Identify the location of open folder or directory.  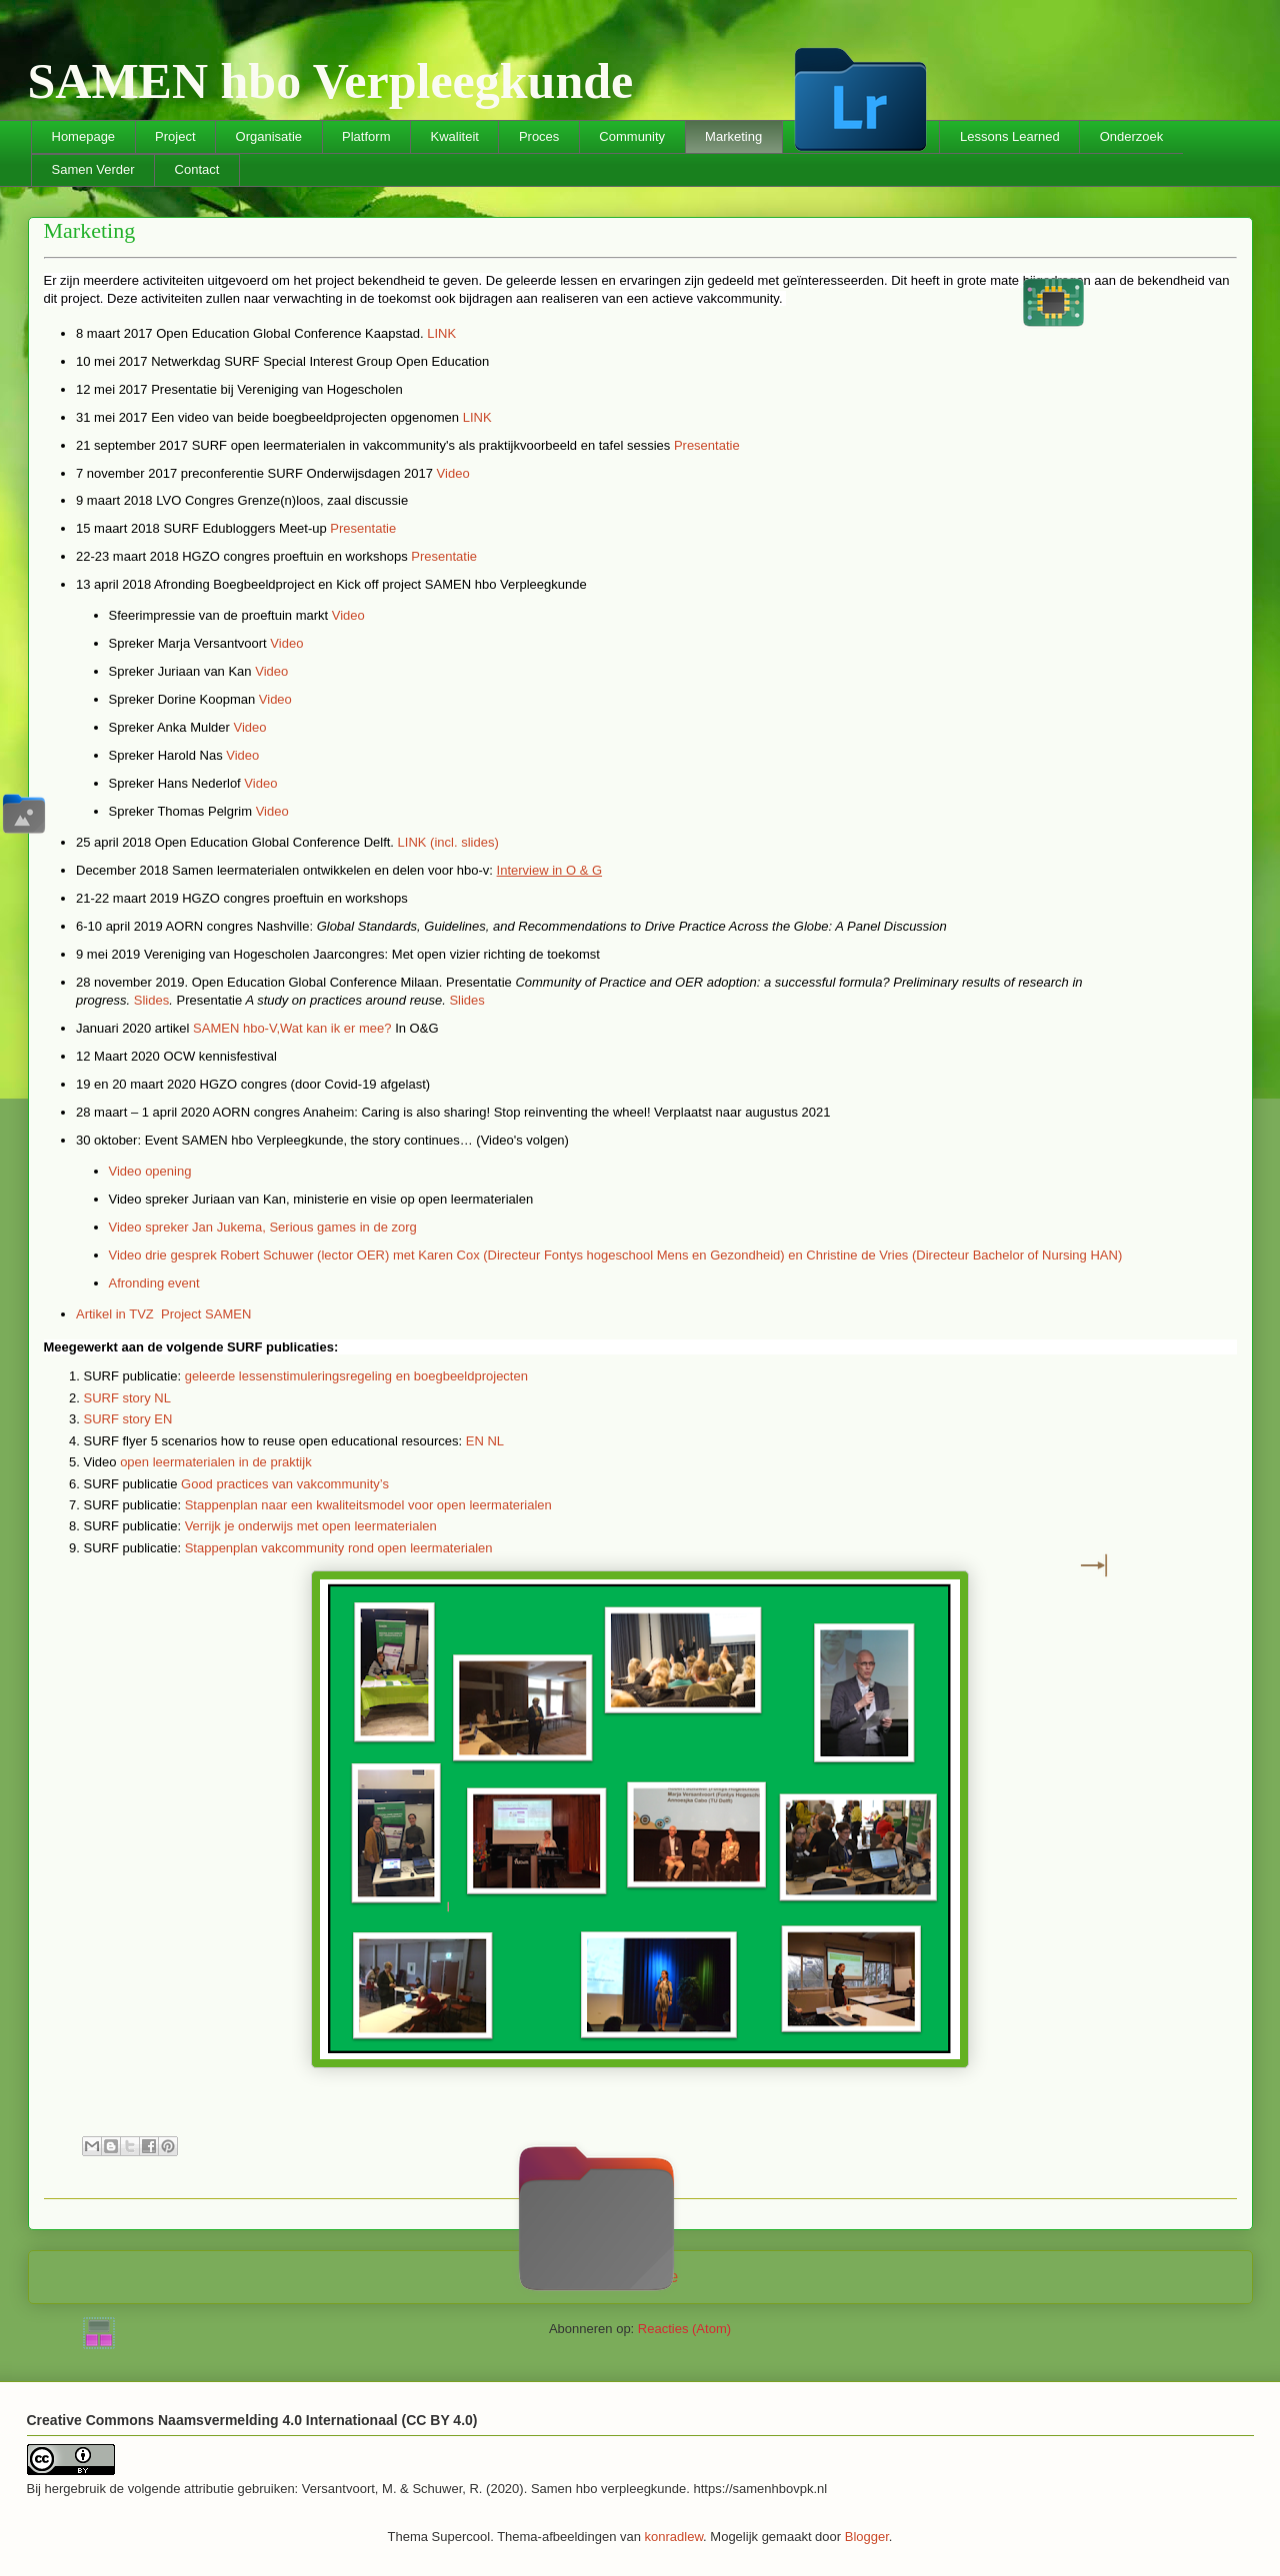
(596, 2218).